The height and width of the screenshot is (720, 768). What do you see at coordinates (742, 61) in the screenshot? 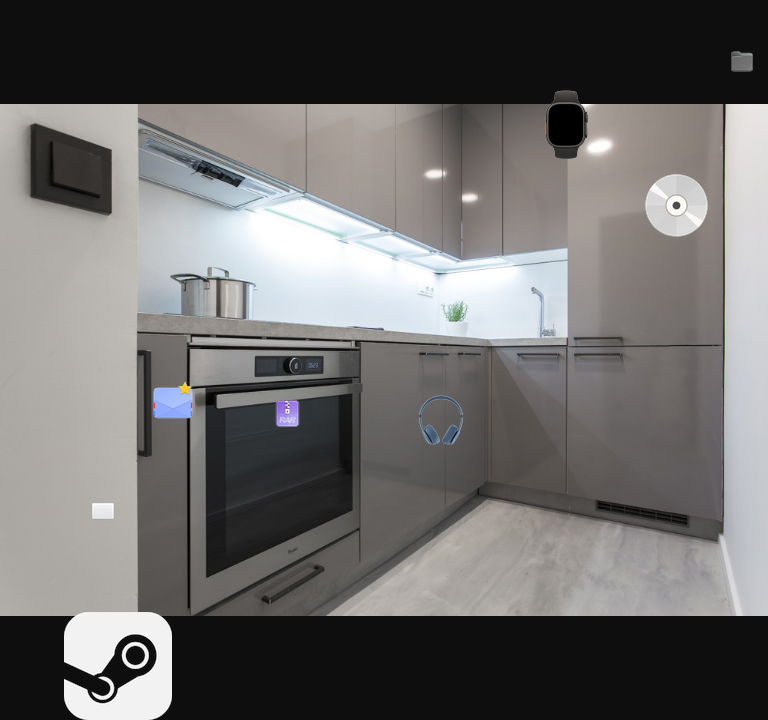
I see `open a folder or directory` at bounding box center [742, 61].